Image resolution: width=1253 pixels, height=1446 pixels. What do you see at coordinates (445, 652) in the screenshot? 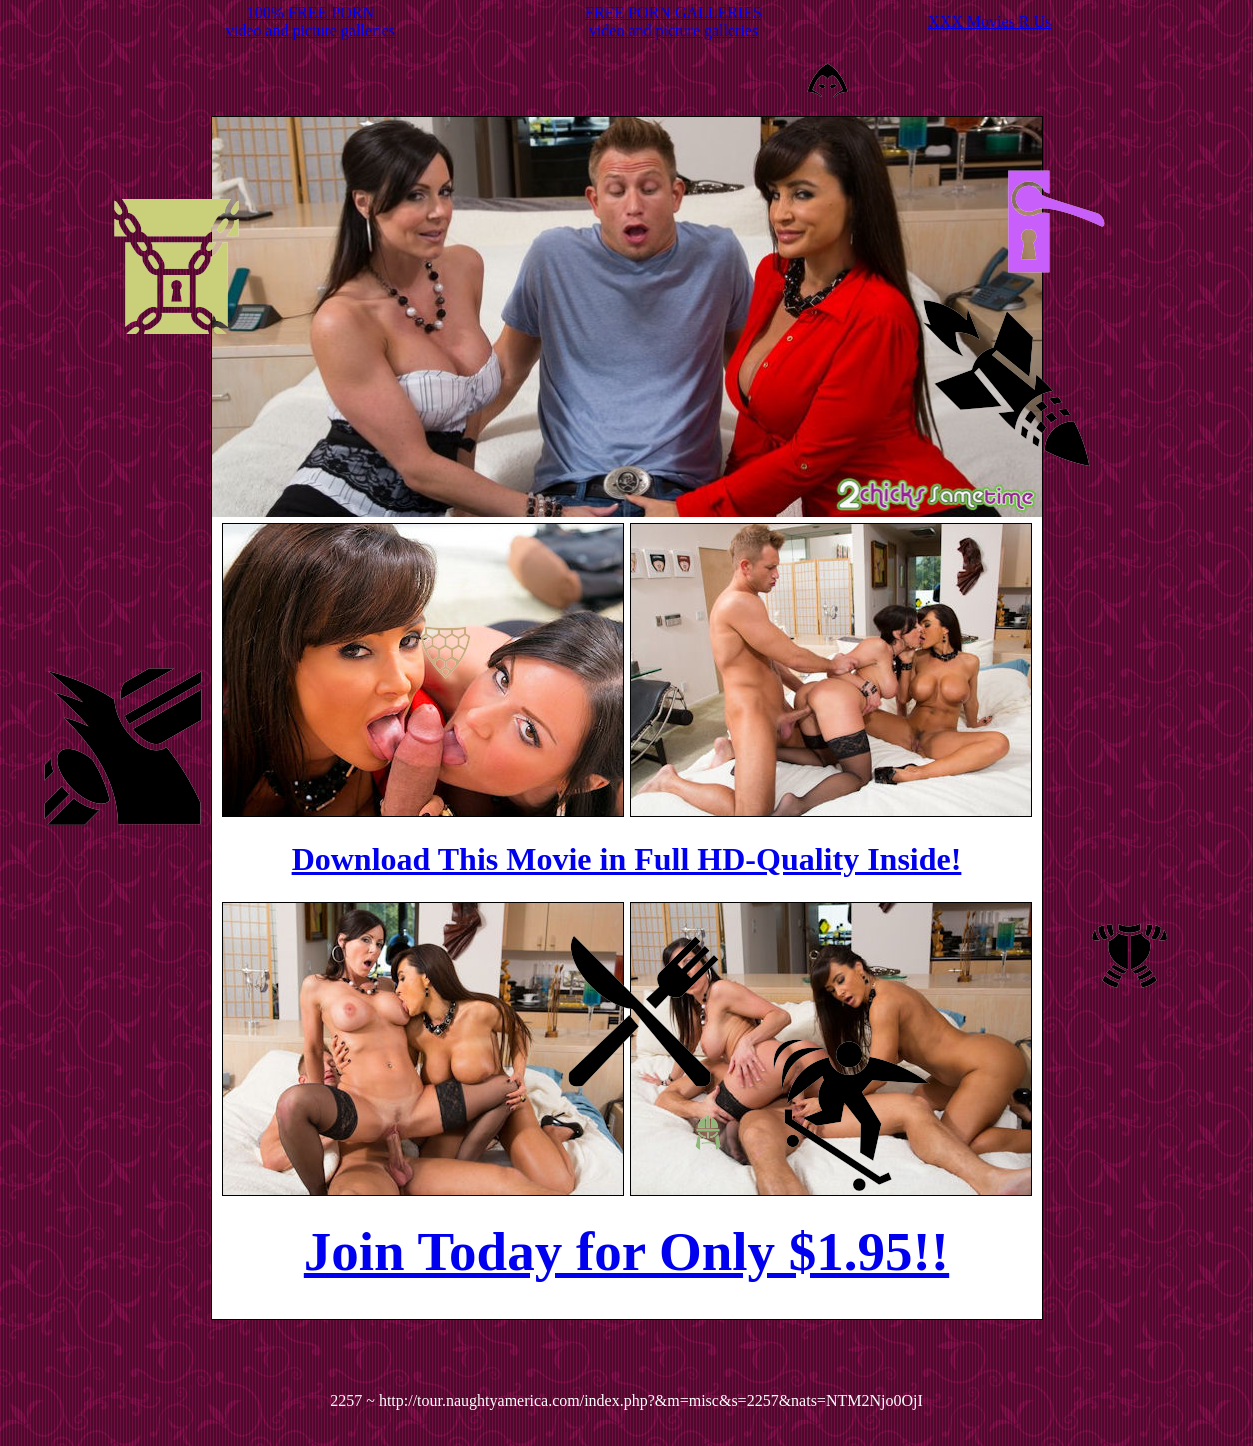
I see `equip or select a defensive shield item` at bounding box center [445, 652].